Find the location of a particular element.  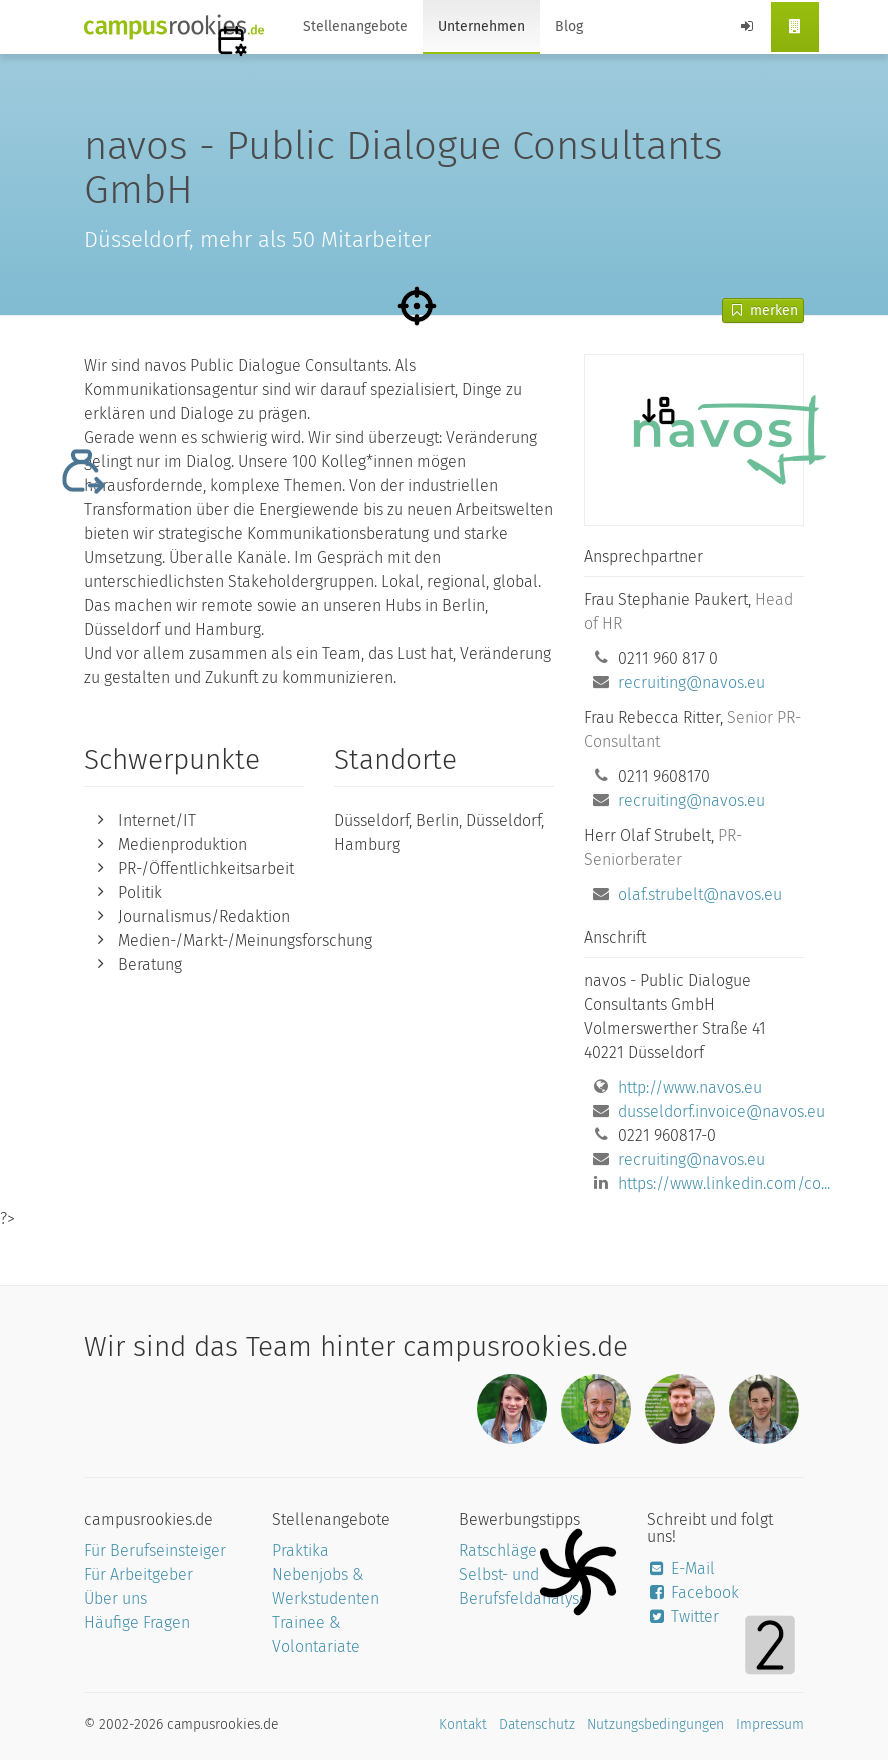

access space or astronomy-themed content is located at coordinates (578, 1572).